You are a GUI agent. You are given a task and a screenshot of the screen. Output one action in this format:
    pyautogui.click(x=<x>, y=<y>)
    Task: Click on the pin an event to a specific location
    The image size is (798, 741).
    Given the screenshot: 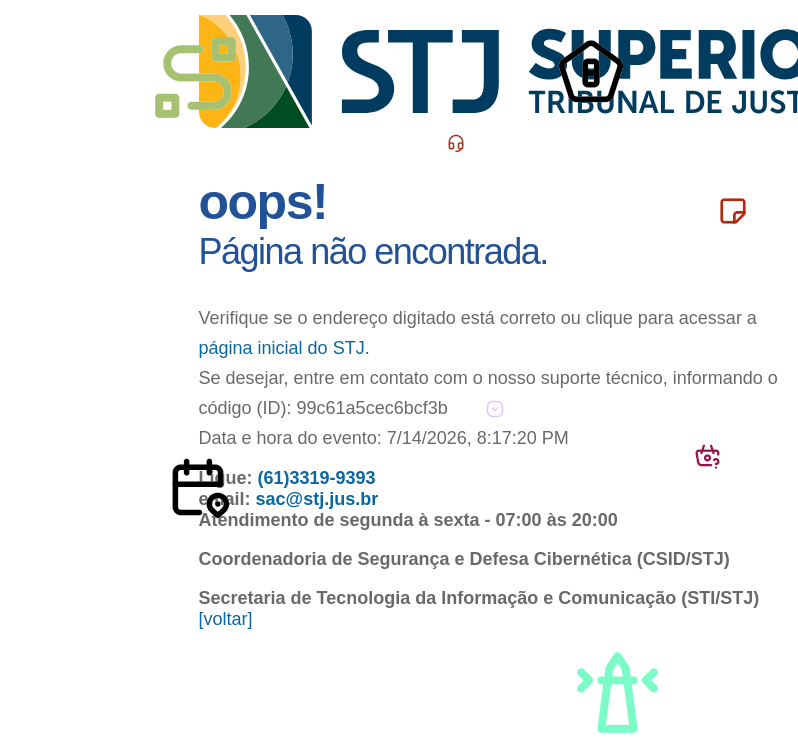 What is the action you would take?
    pyautogui.click(x=198, y=487)
    